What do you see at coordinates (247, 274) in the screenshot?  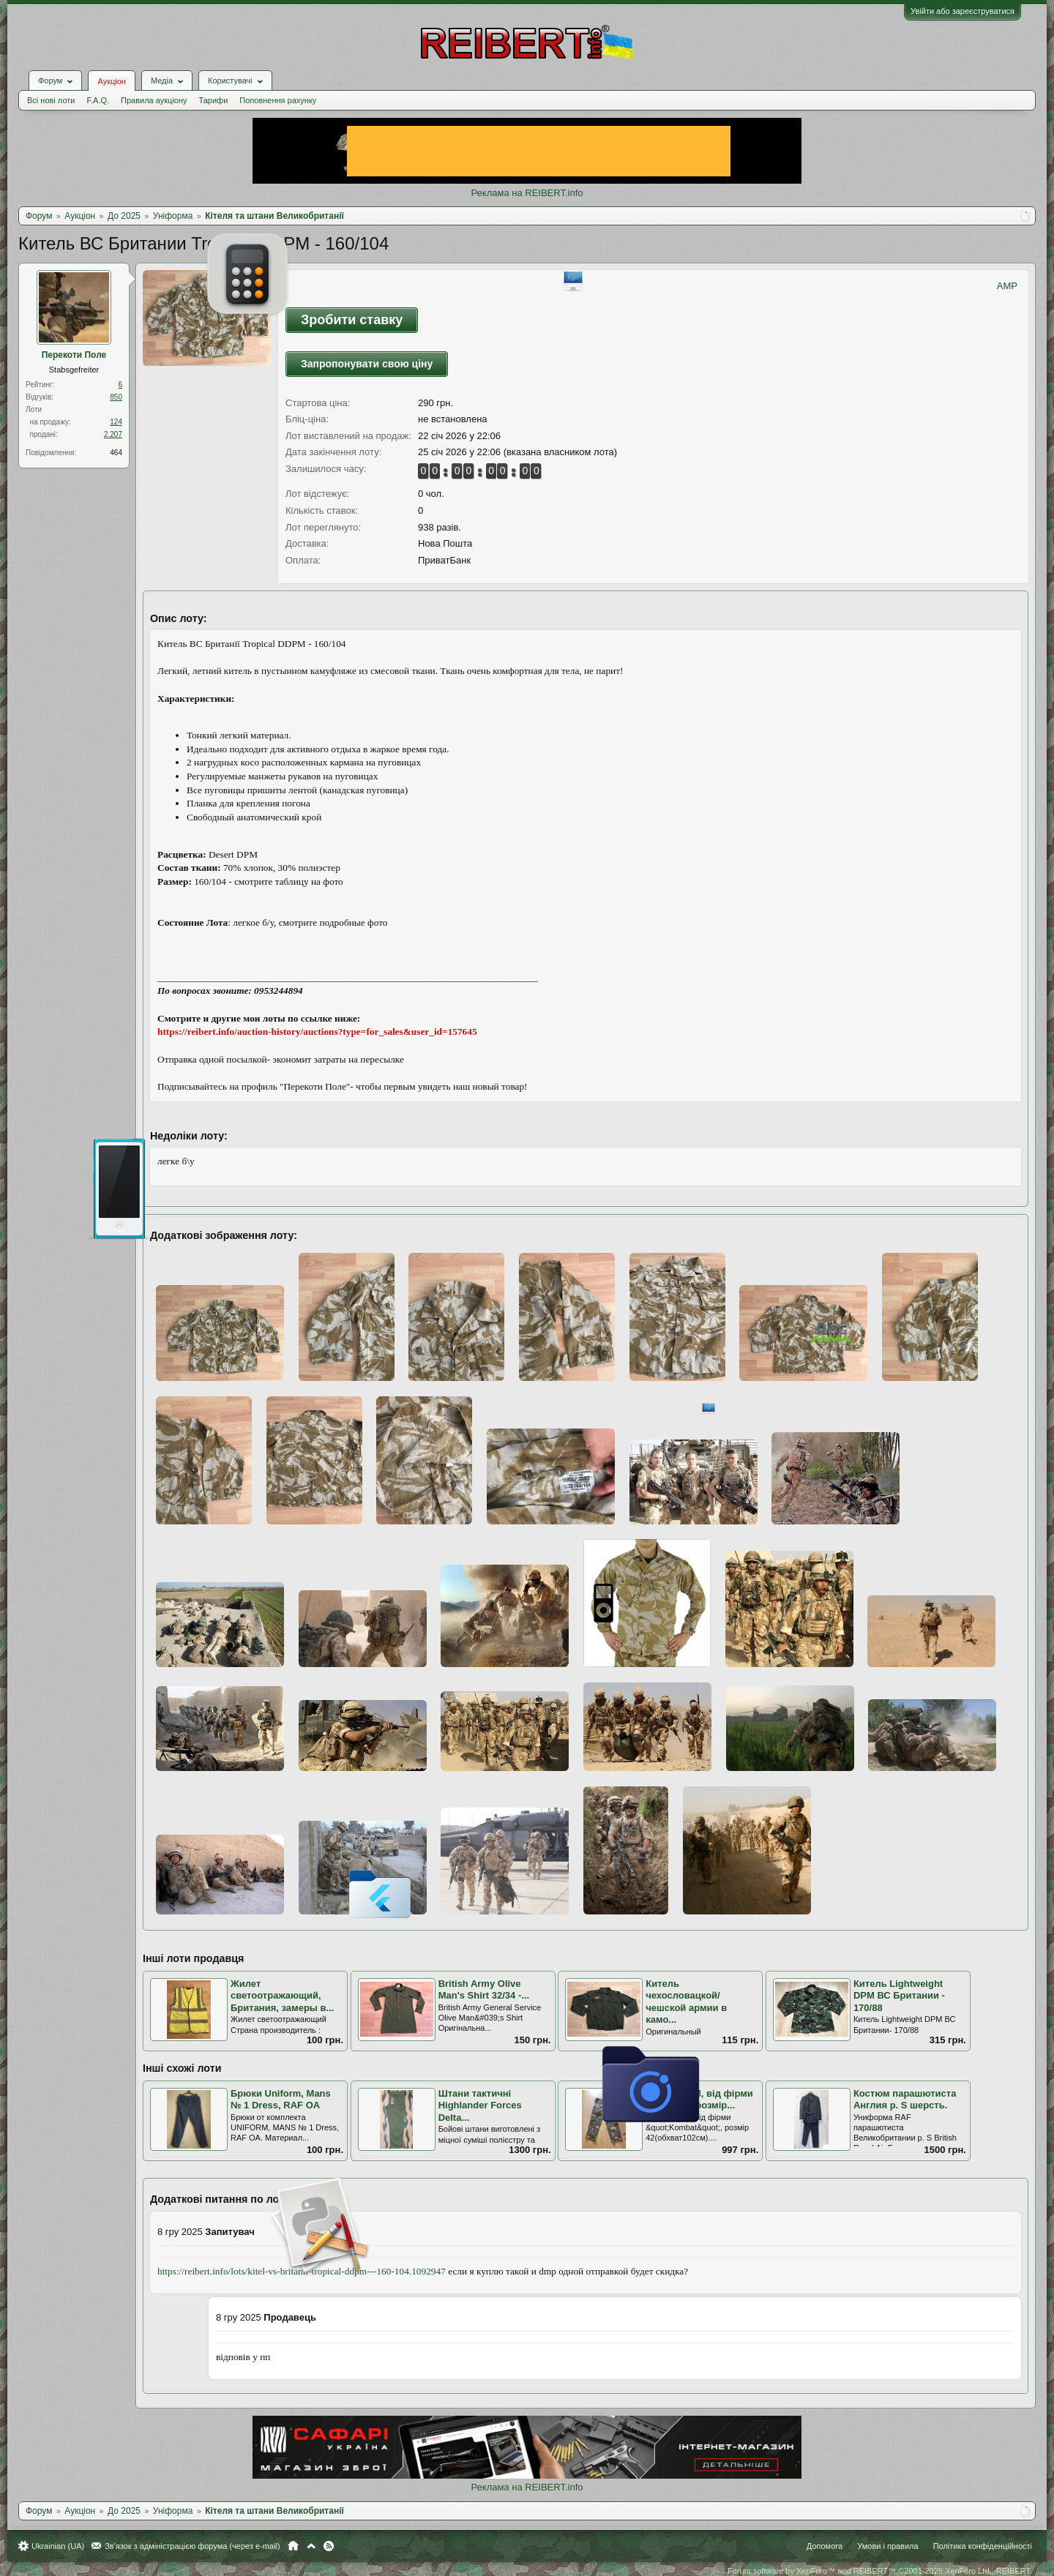 I see `open the calculator app` at bounding box center [247, 274].